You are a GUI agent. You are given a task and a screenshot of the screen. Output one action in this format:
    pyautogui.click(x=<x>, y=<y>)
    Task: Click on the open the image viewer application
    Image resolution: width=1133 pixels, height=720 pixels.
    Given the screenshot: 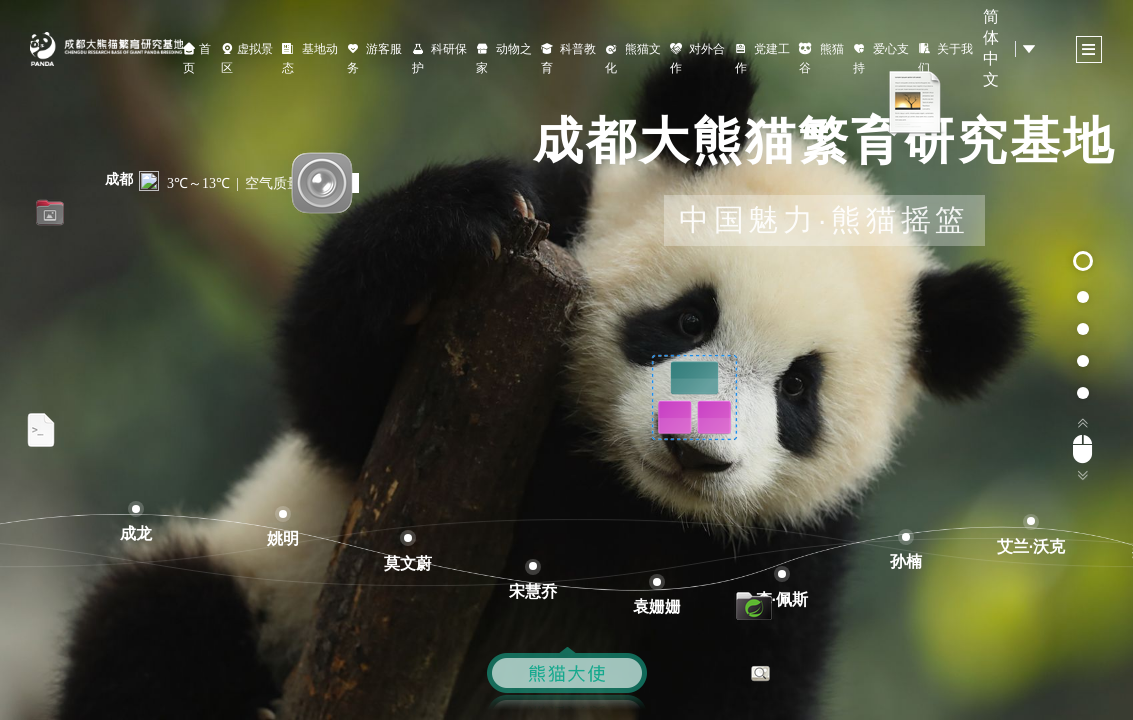 What is the action you would take?
    pyautogui.click(x=760, y=673)
    